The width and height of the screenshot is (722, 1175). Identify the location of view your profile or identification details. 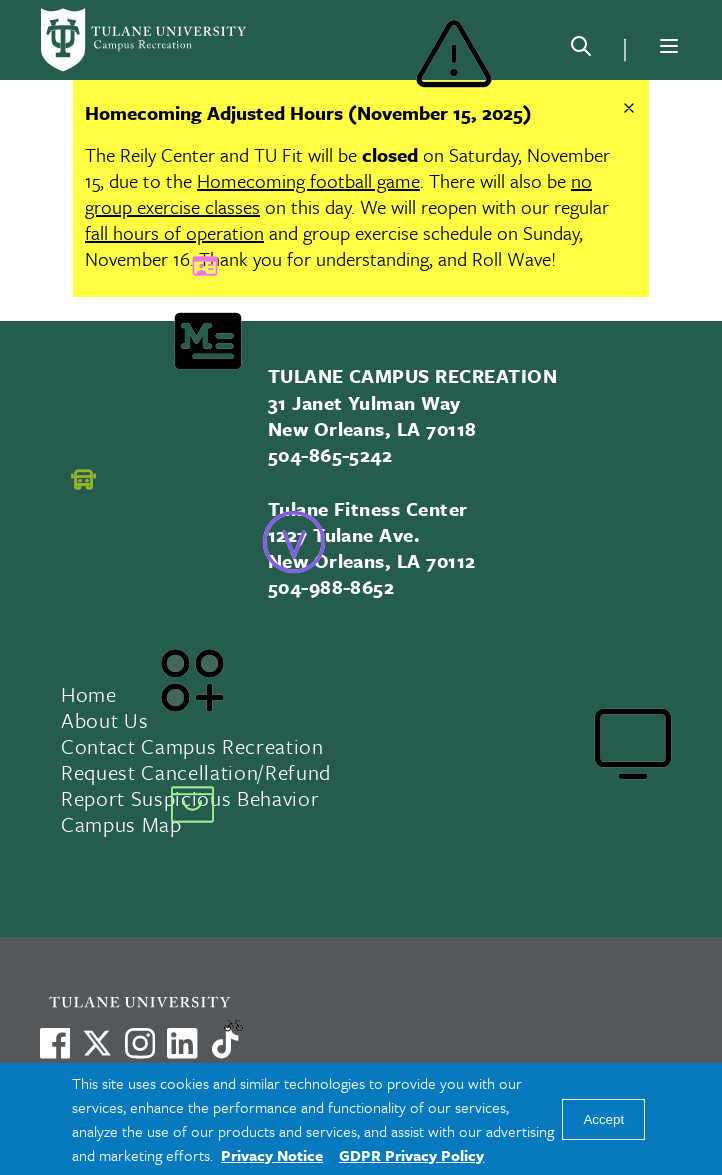
(205, 266).